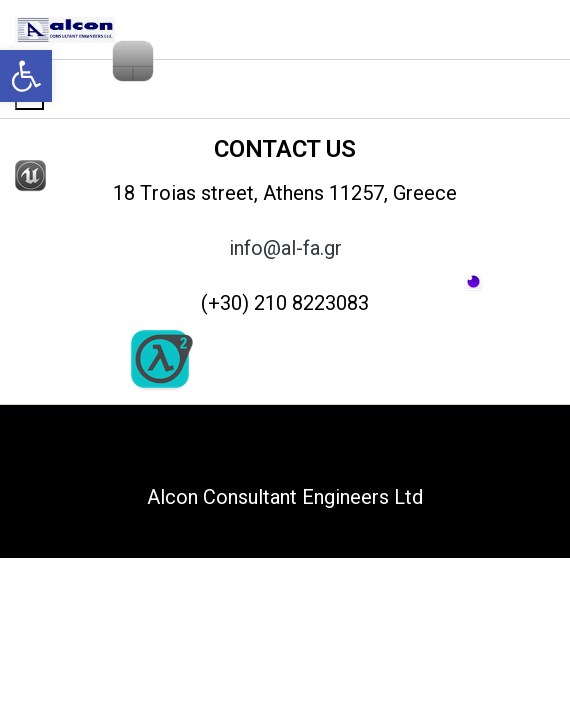 The height and width of the screenshot is (720, 570). I want to click on launch Half-Life 2: Lost Coast, so click(160, 359).